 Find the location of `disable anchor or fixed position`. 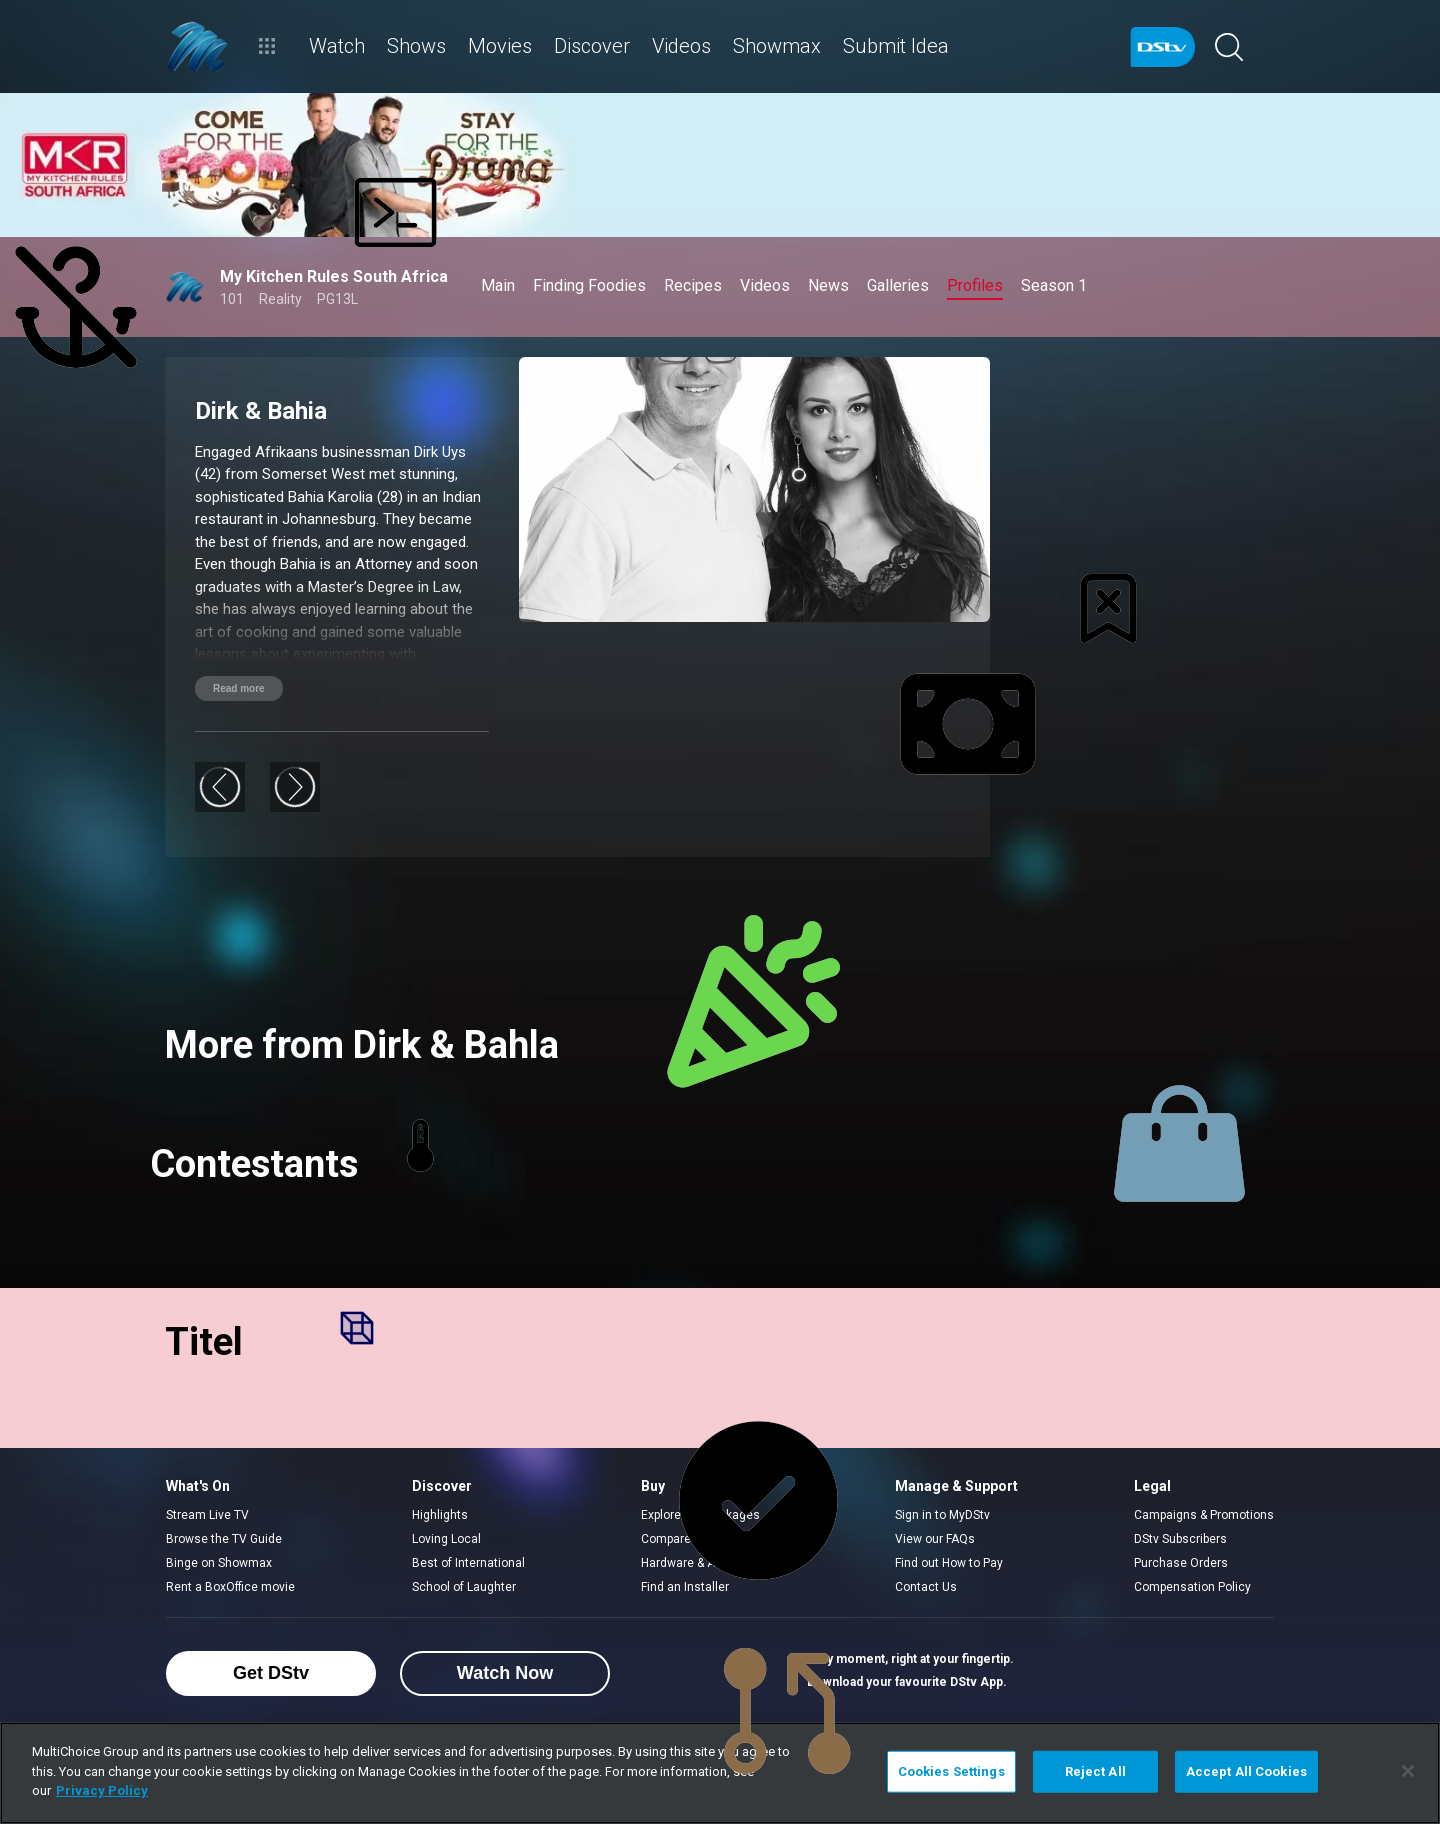

disable anchor or fixed position is located at coordinates (76, 307).